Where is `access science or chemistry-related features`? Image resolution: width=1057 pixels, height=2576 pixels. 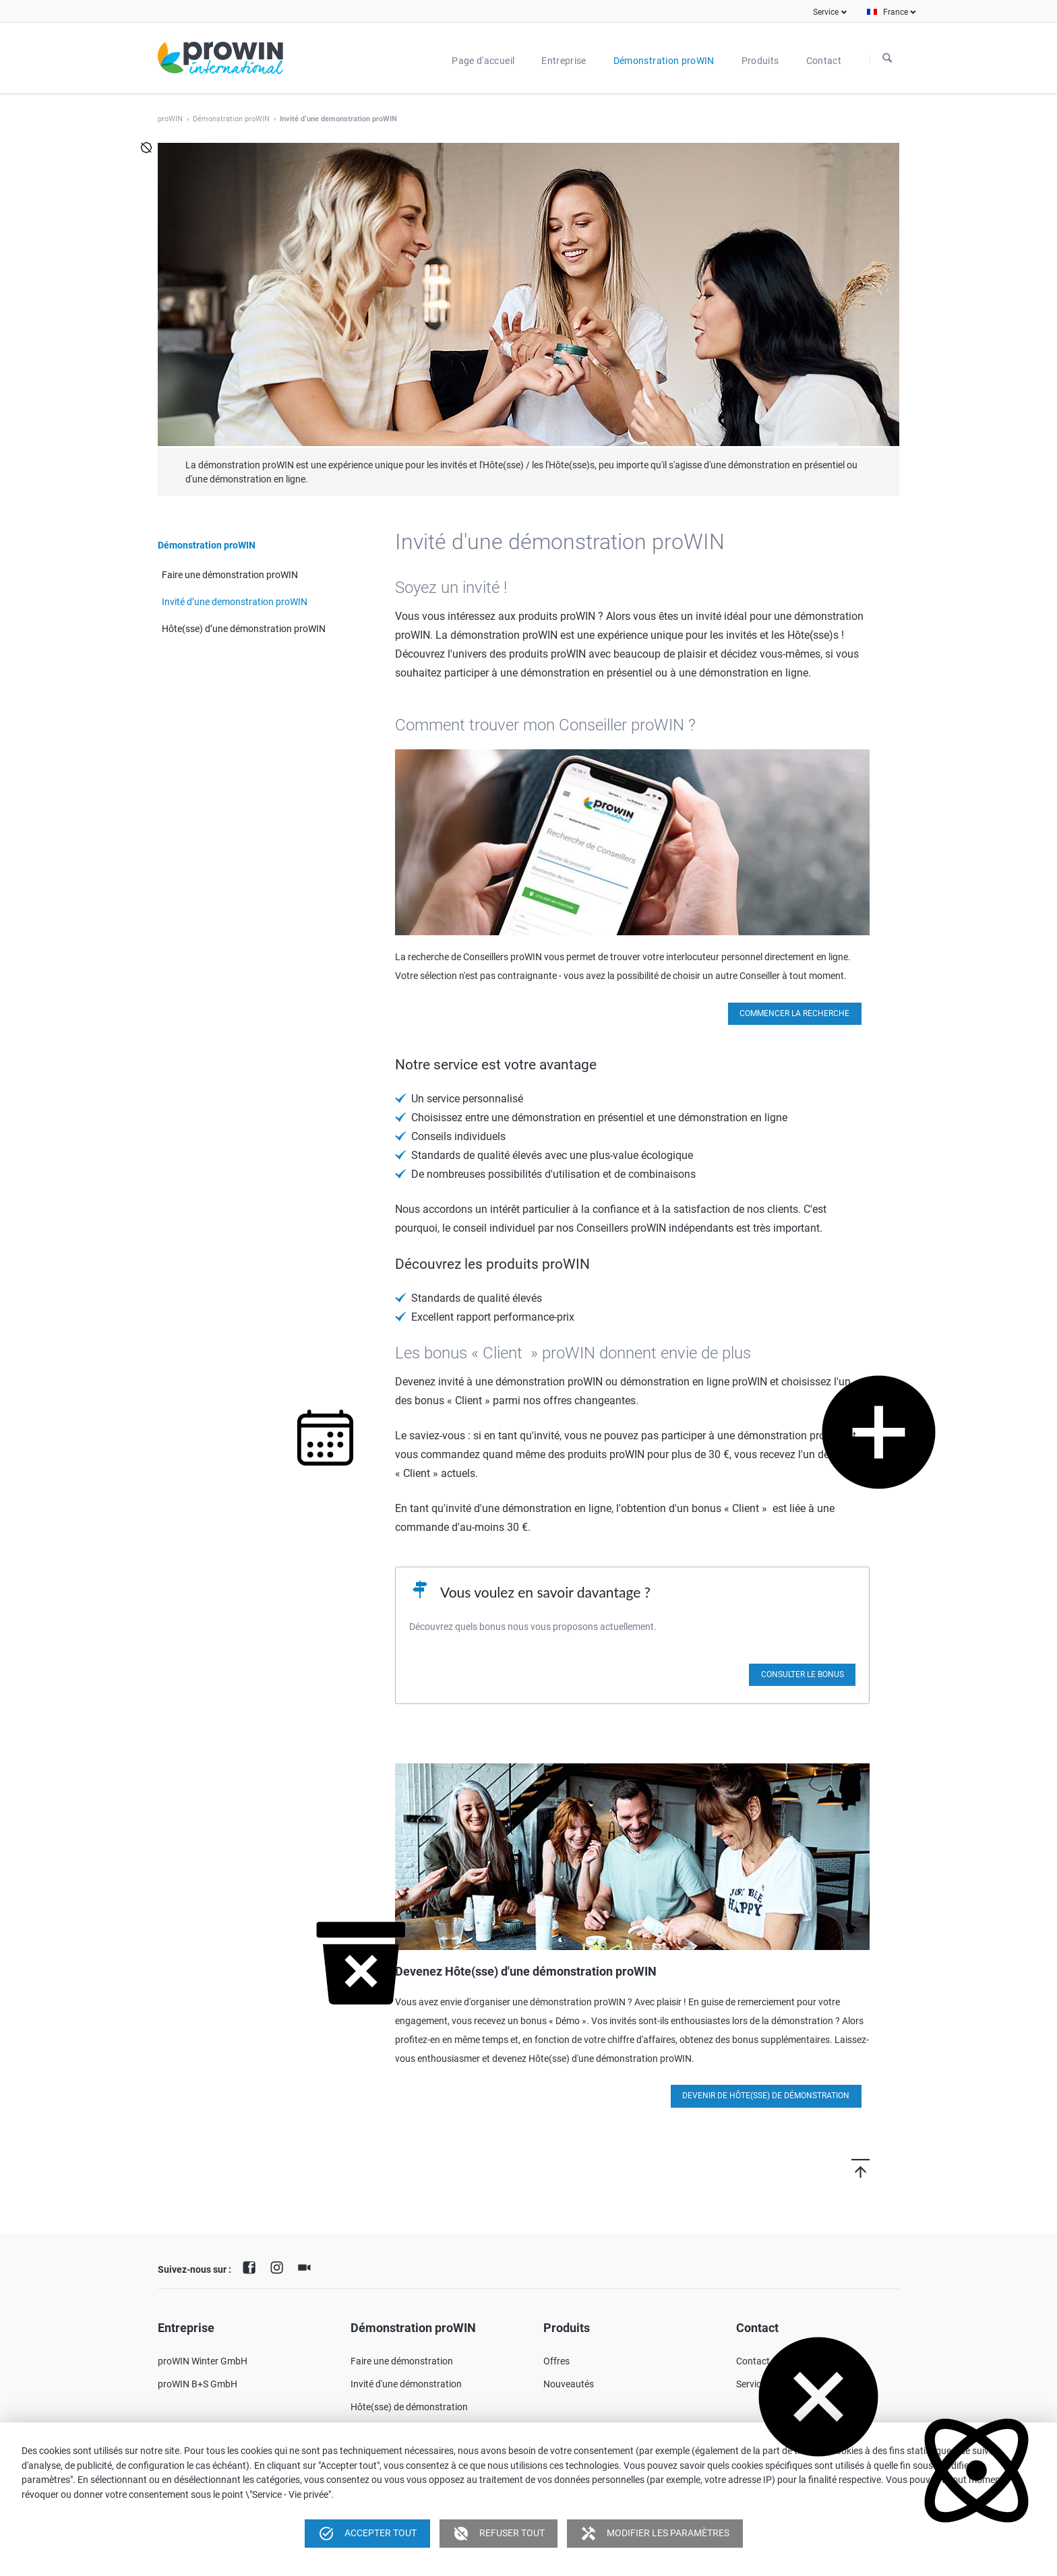 access science or chemistry-related features is located at coordinates (976, 2470).